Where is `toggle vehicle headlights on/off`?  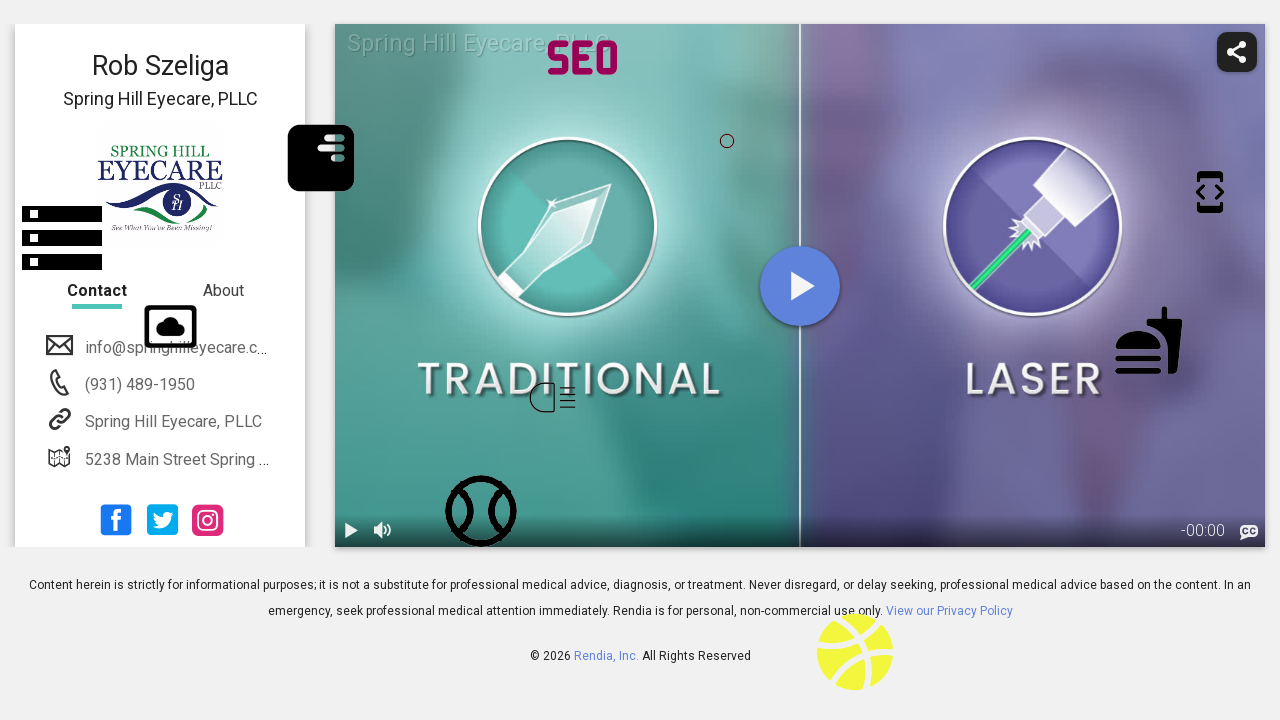 toggle vehicle headlights on/off is located at coordinates (552, 397).